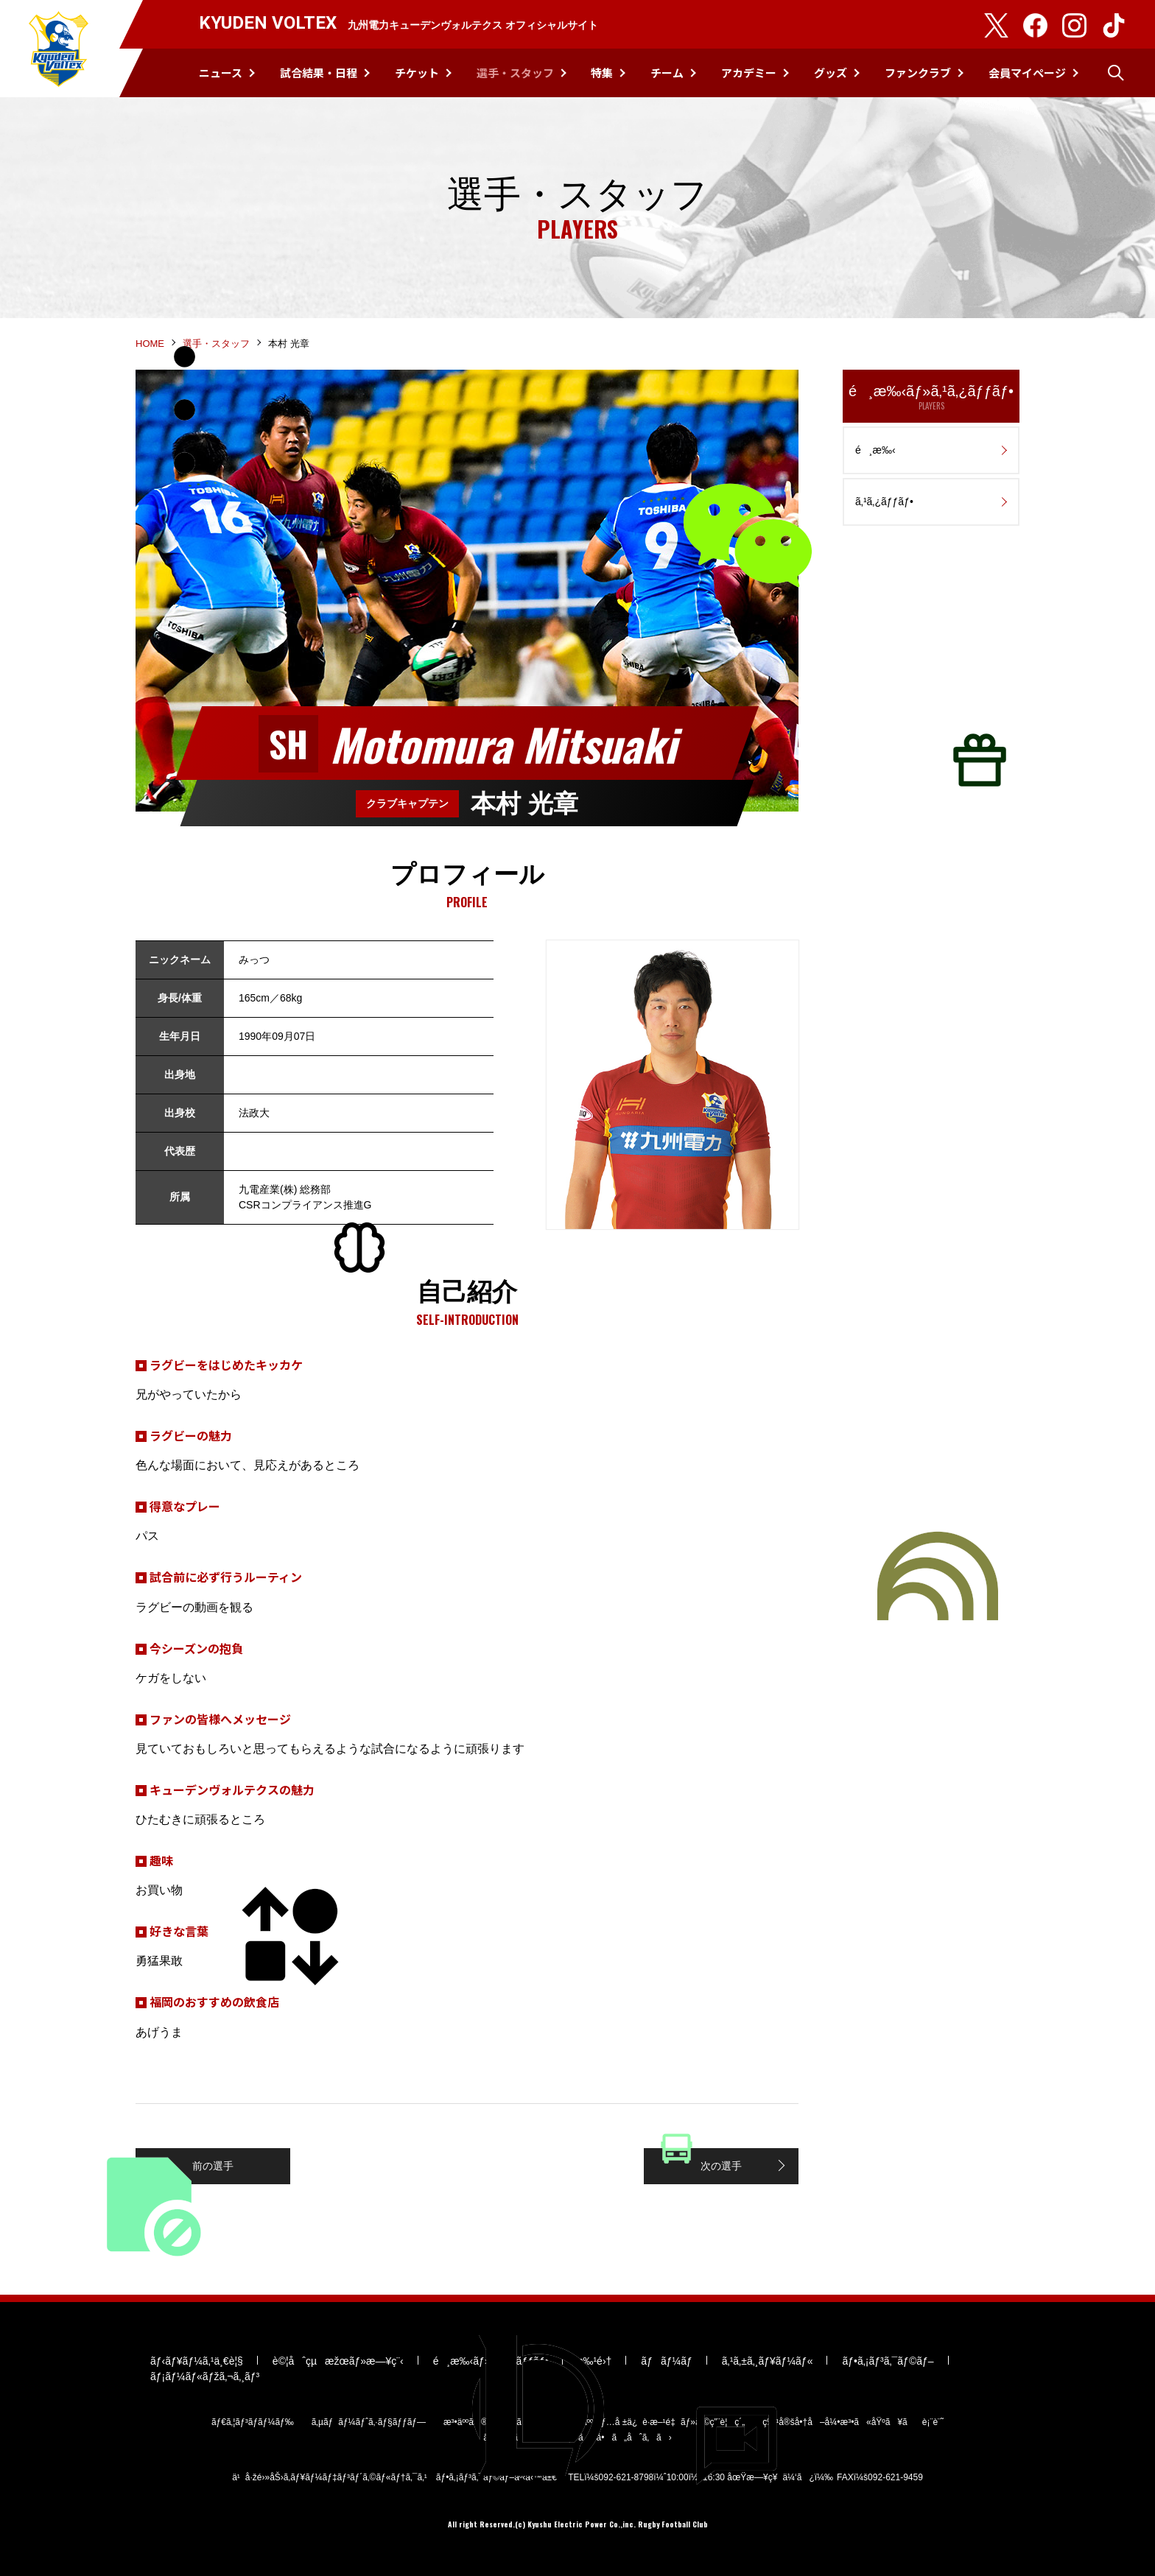 This screenshot has height=2576, width=1155. What do you see at coordinates (359, 1247) in the screenshot?
I see `access AI or machine learning features` at bounding box center [359, 1247].